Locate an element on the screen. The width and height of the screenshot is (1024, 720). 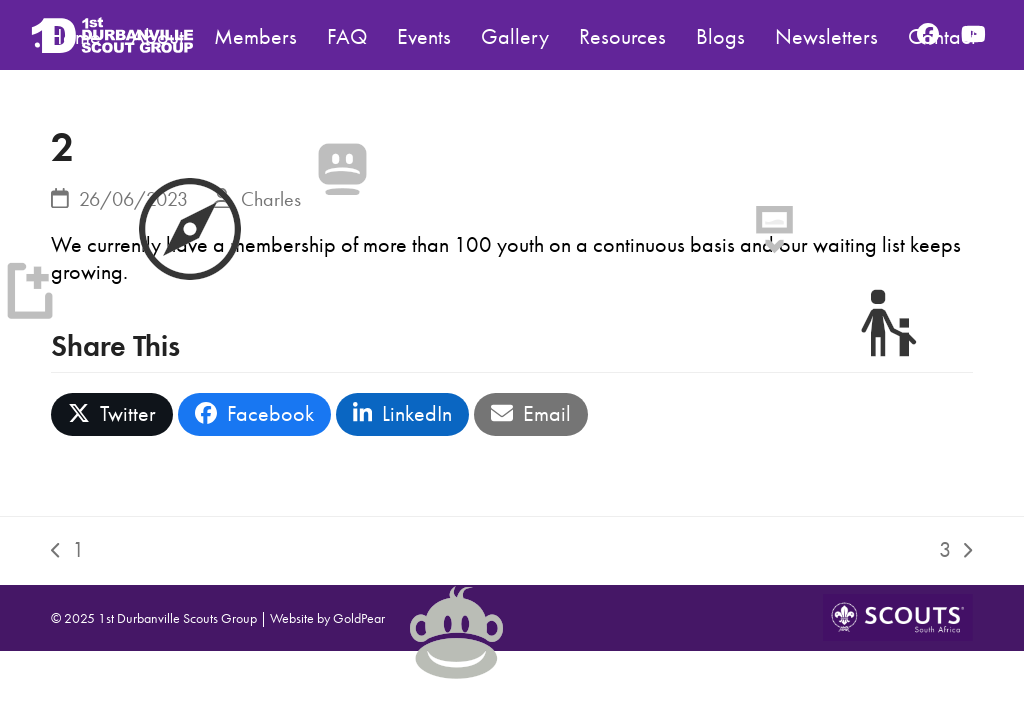
insert an image into the document is located at coordinates (774, 230).